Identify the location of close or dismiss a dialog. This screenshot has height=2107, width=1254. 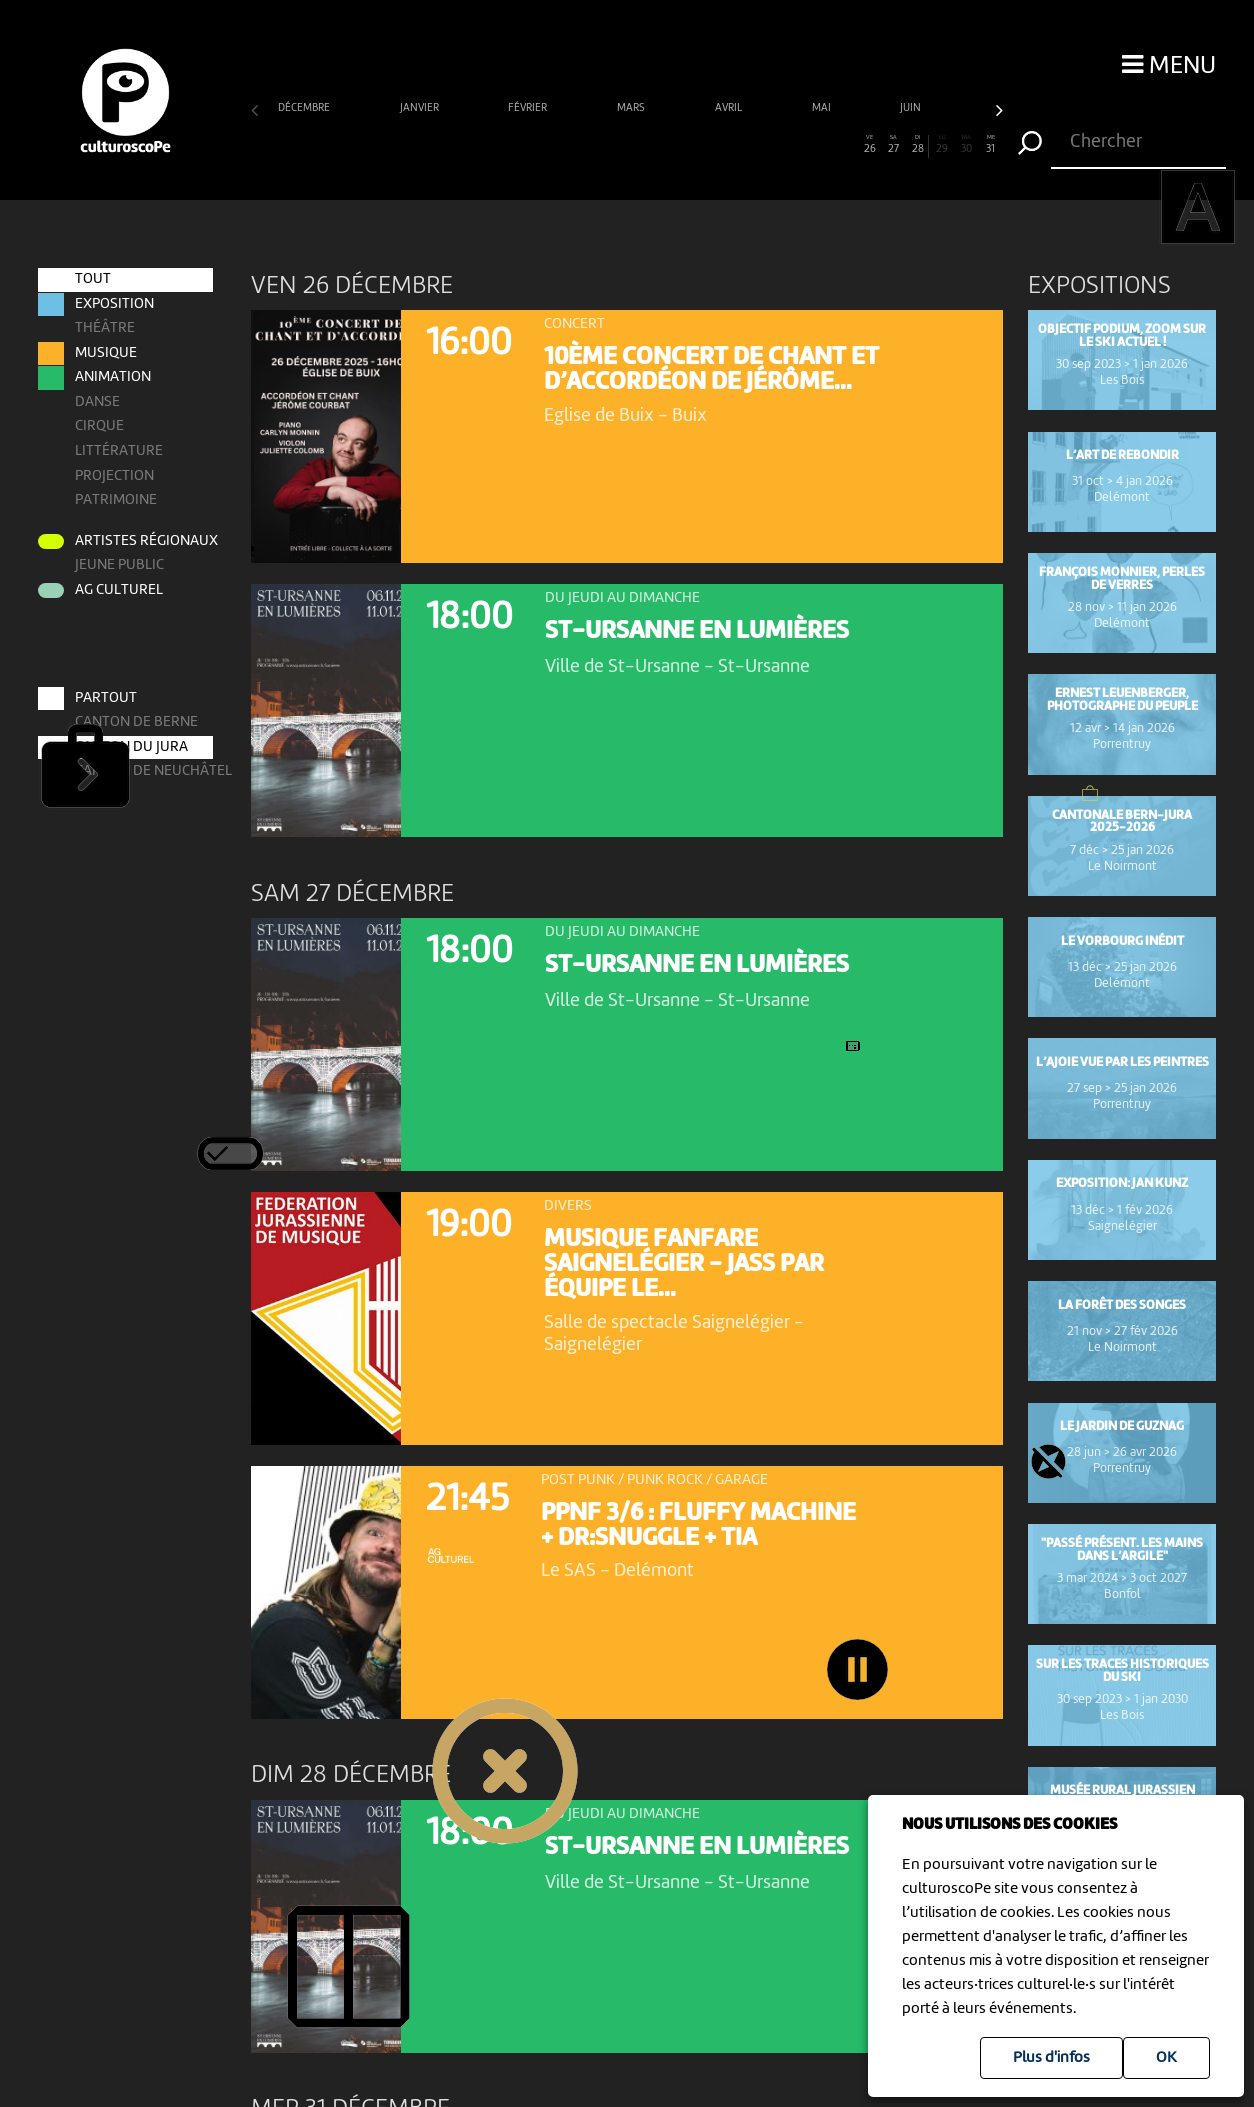
(505, 1771).